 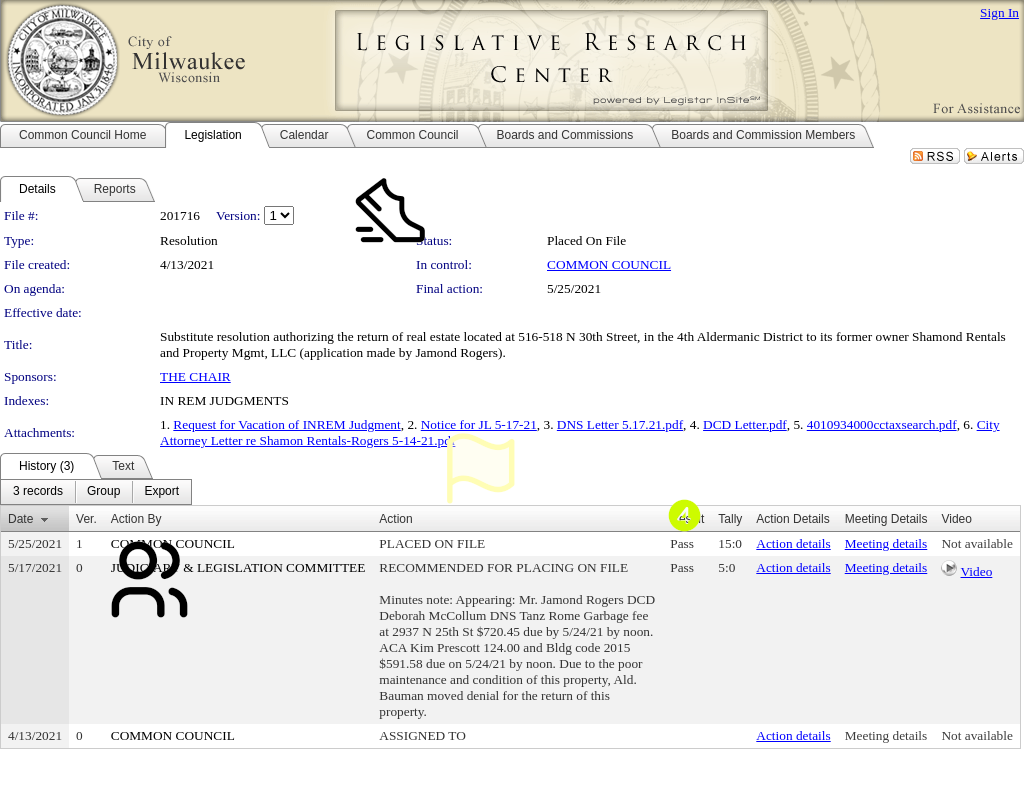 What do you see at coordinates (684, 515) in the screenshot?
I see `indicates step four in a multi-step process` at bounding box center [684, 515].